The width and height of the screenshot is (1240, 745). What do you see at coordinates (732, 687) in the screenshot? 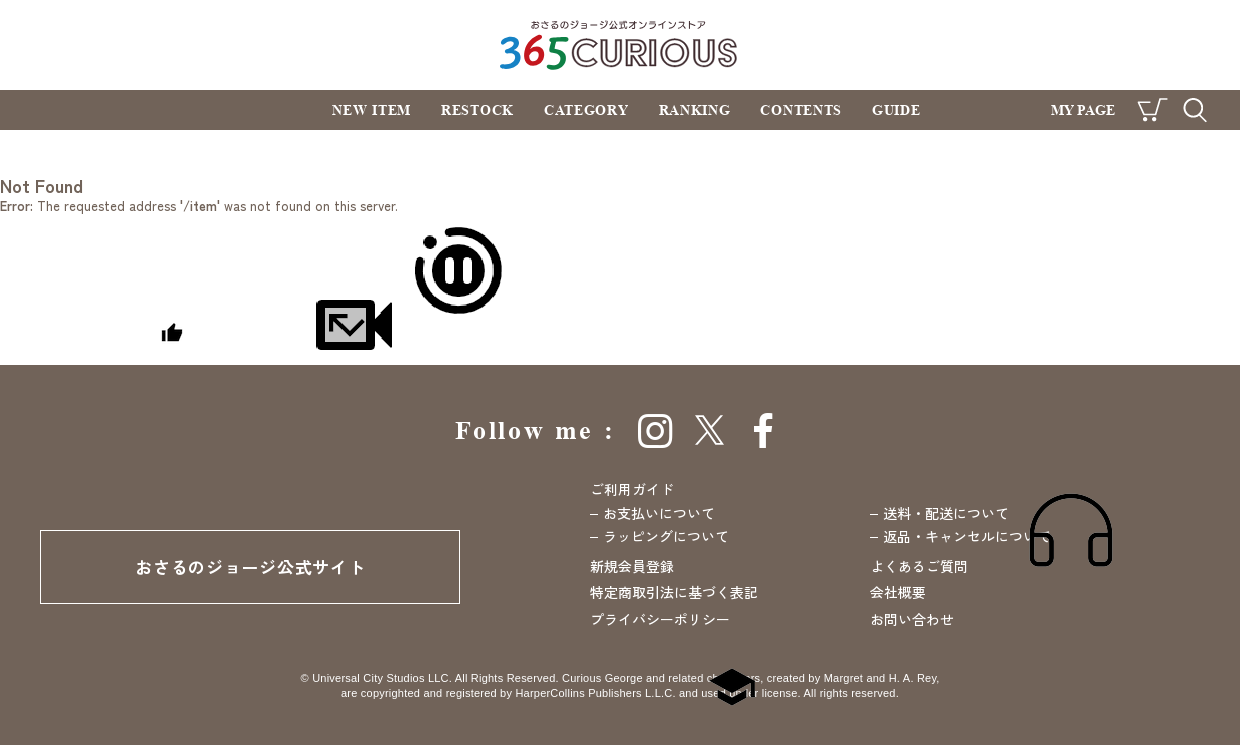
I see `access education or school-related content` at bounding box center [732, 687].